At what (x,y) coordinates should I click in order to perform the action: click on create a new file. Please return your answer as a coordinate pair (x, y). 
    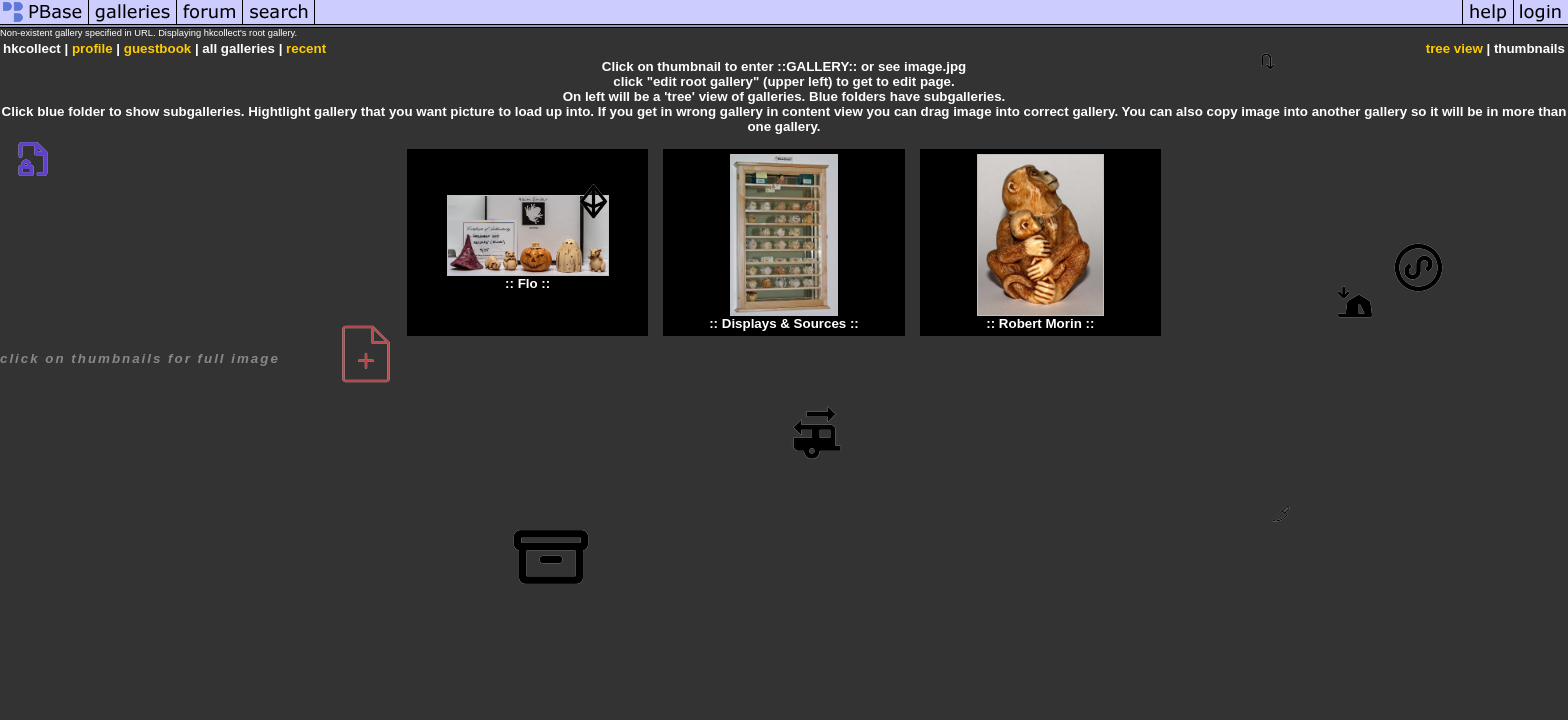
    Looking at the image, I should click on (366, 354).